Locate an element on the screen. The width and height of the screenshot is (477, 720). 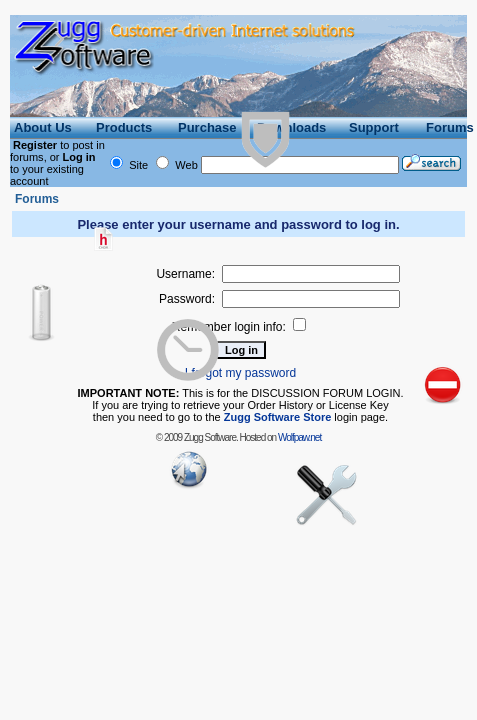
customize toolbar settings is located at coordinates (326, 495).